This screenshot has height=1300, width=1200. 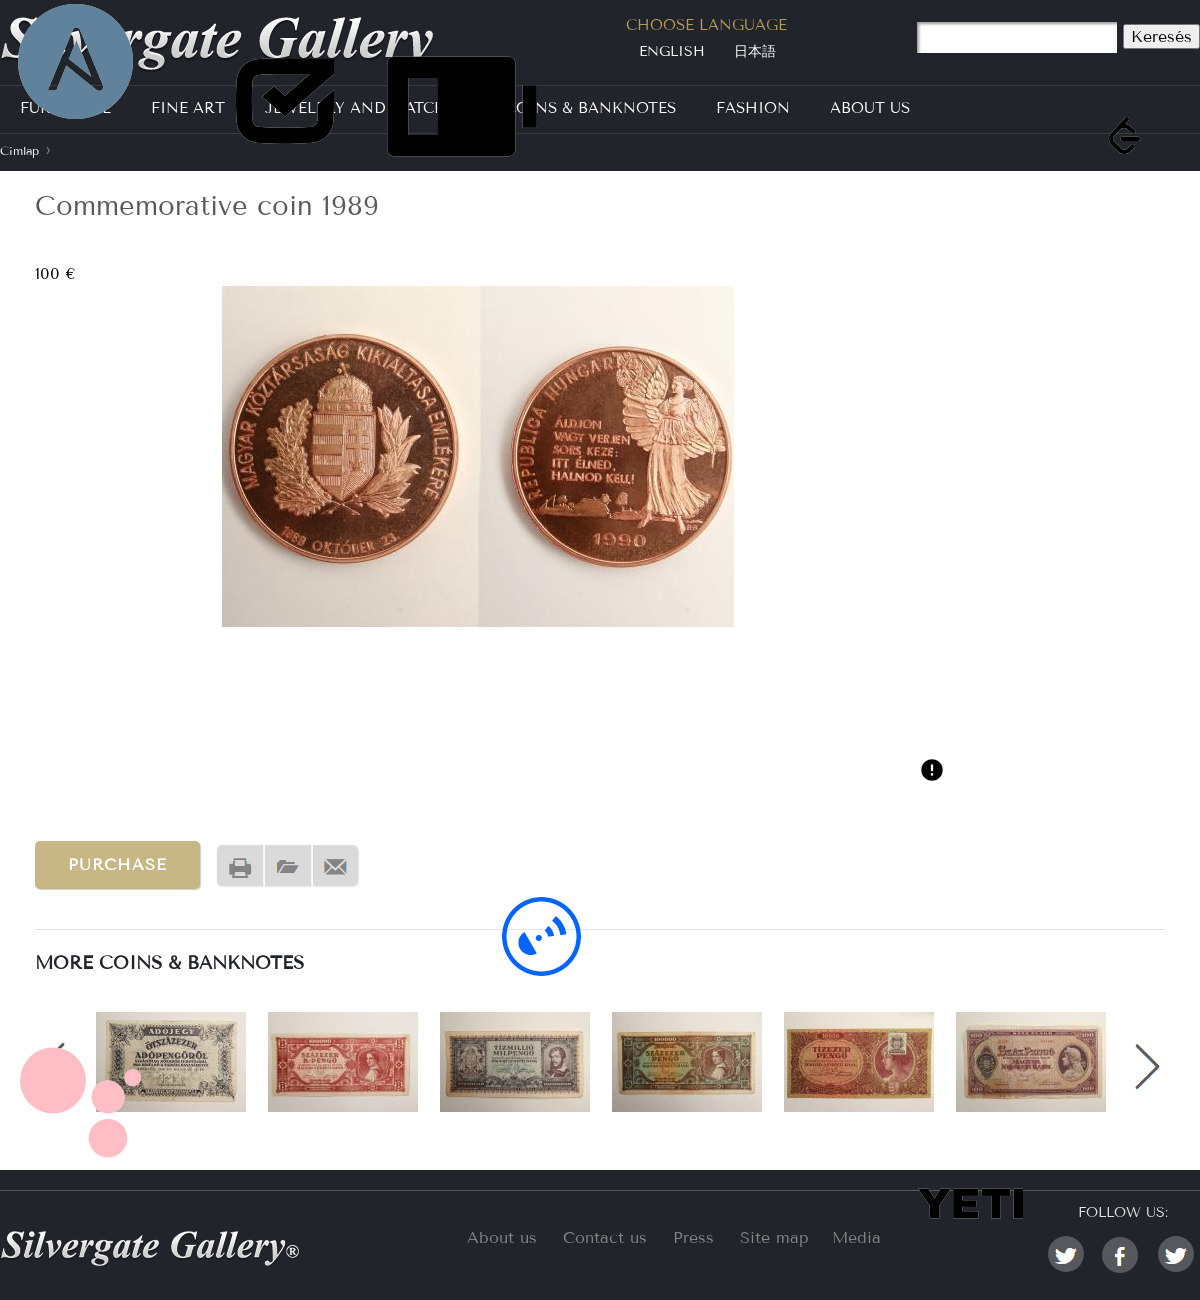 I want to click on indicates low battery status, so click(x=458, y=106).